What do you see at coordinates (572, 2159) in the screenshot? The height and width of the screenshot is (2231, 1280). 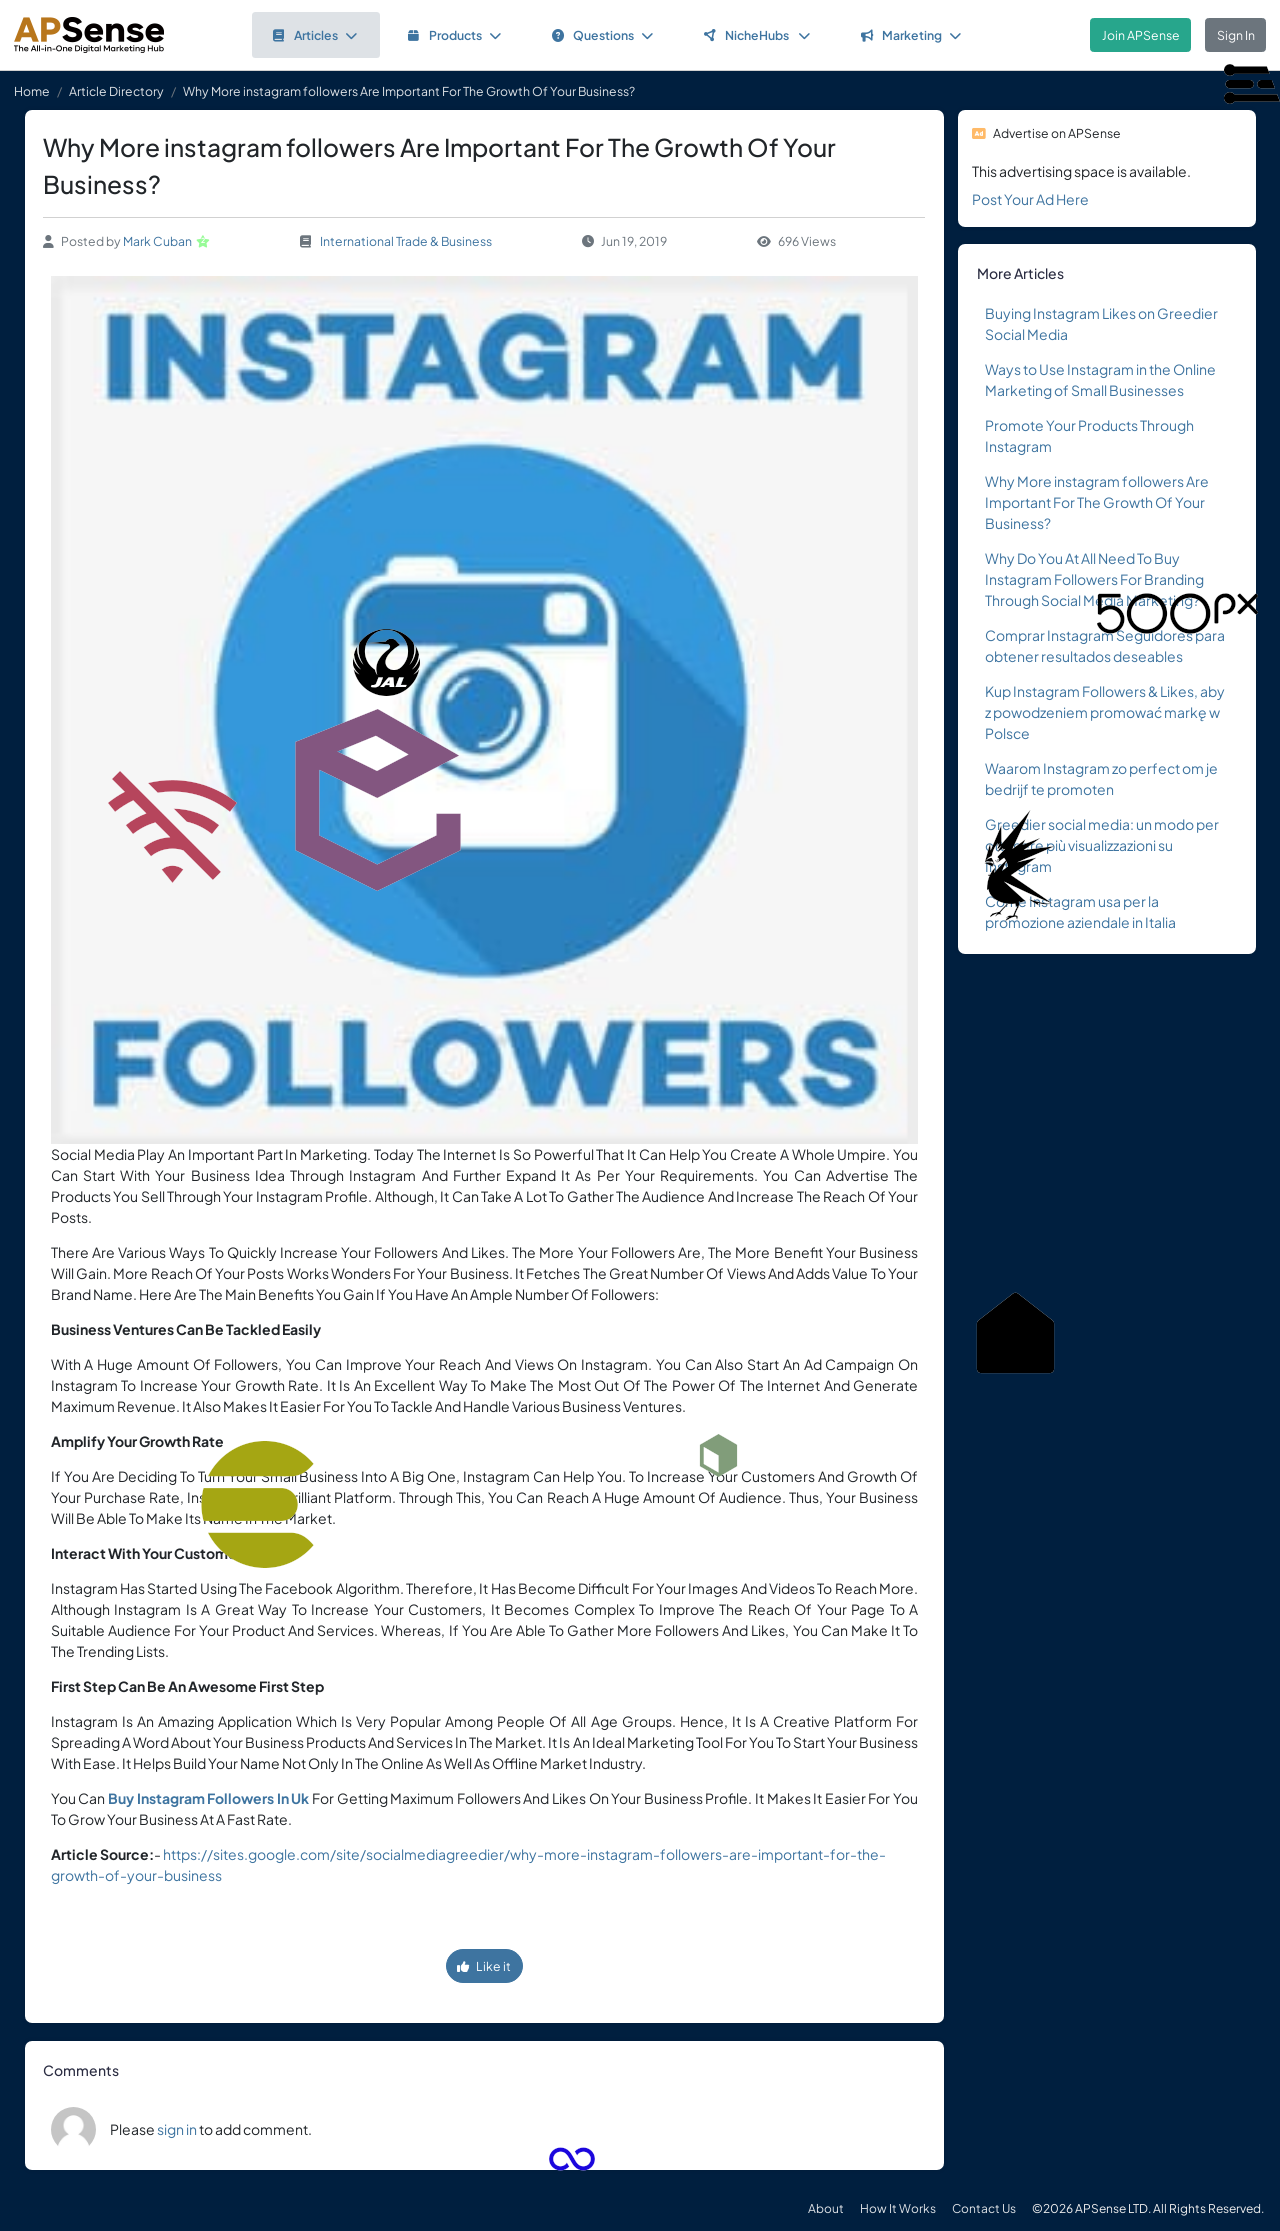 I see `indicates unlimited or infinite content` at bounding box center [572, 2159].